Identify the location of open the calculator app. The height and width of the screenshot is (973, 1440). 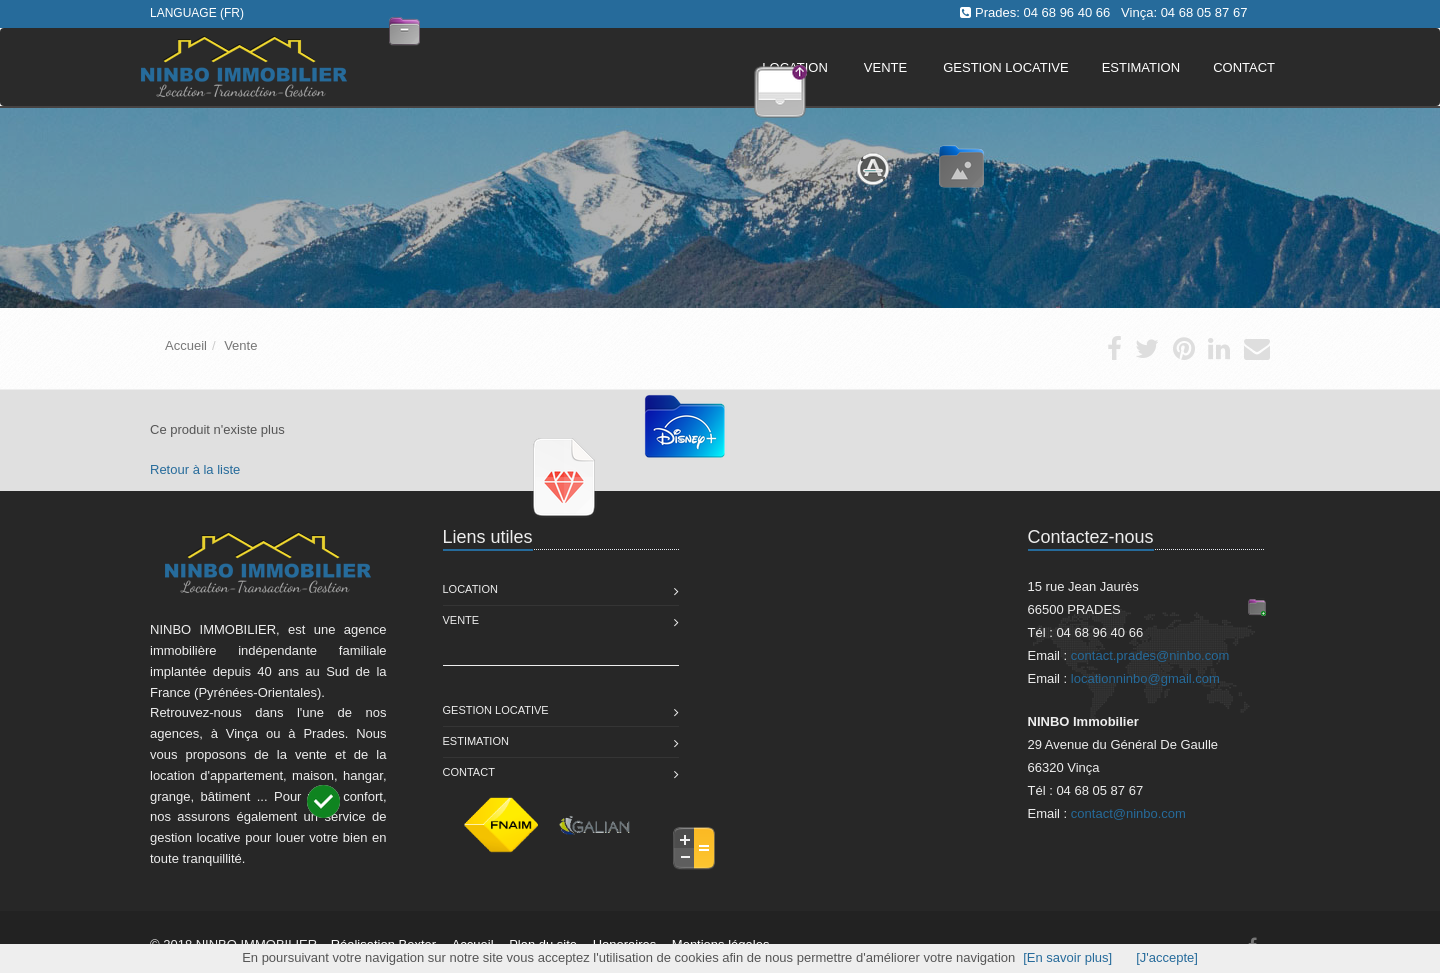
(694, 848).